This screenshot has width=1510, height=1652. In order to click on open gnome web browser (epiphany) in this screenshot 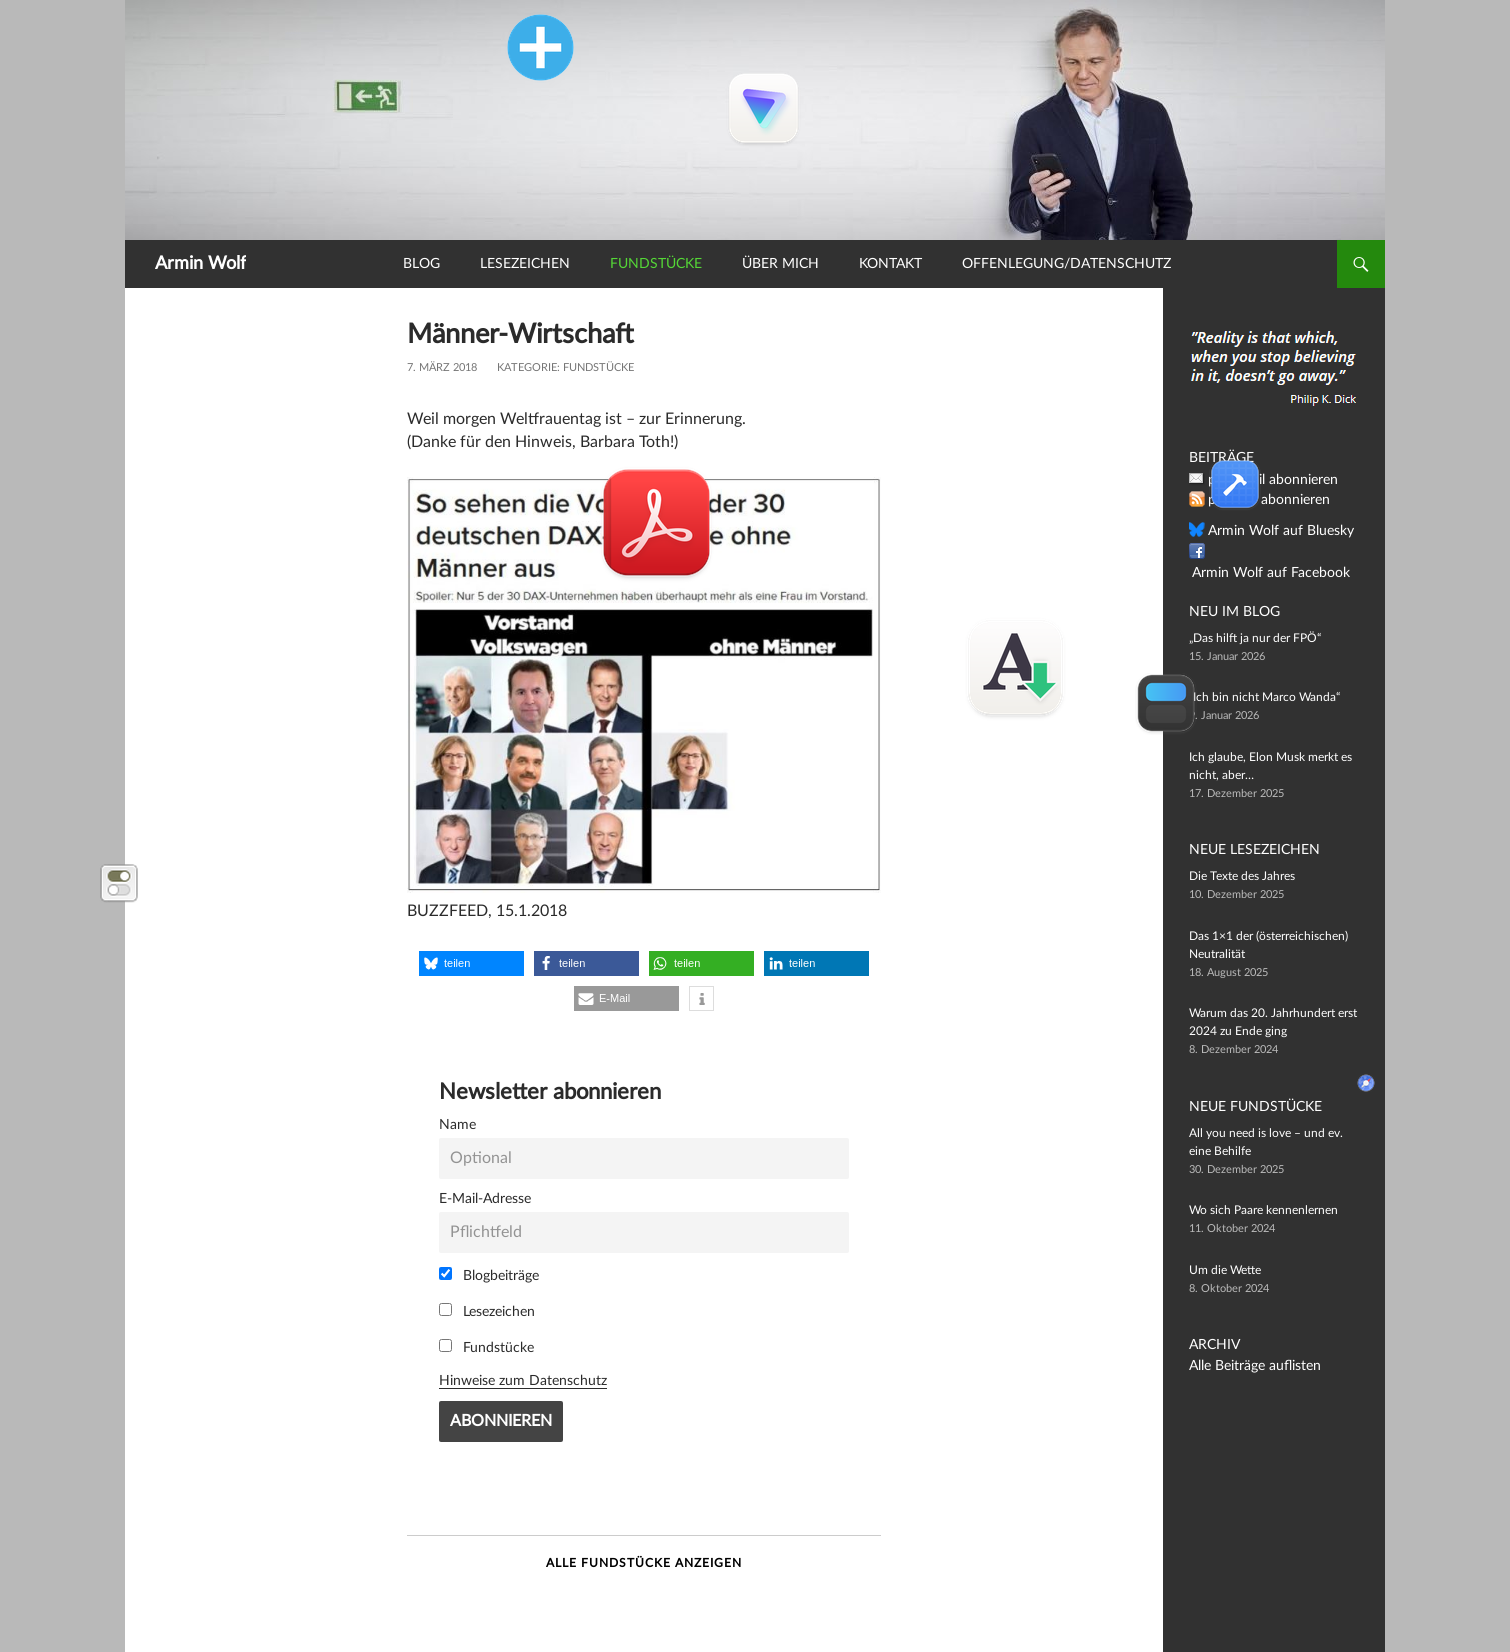, I will do `click(1366, 1083)`.